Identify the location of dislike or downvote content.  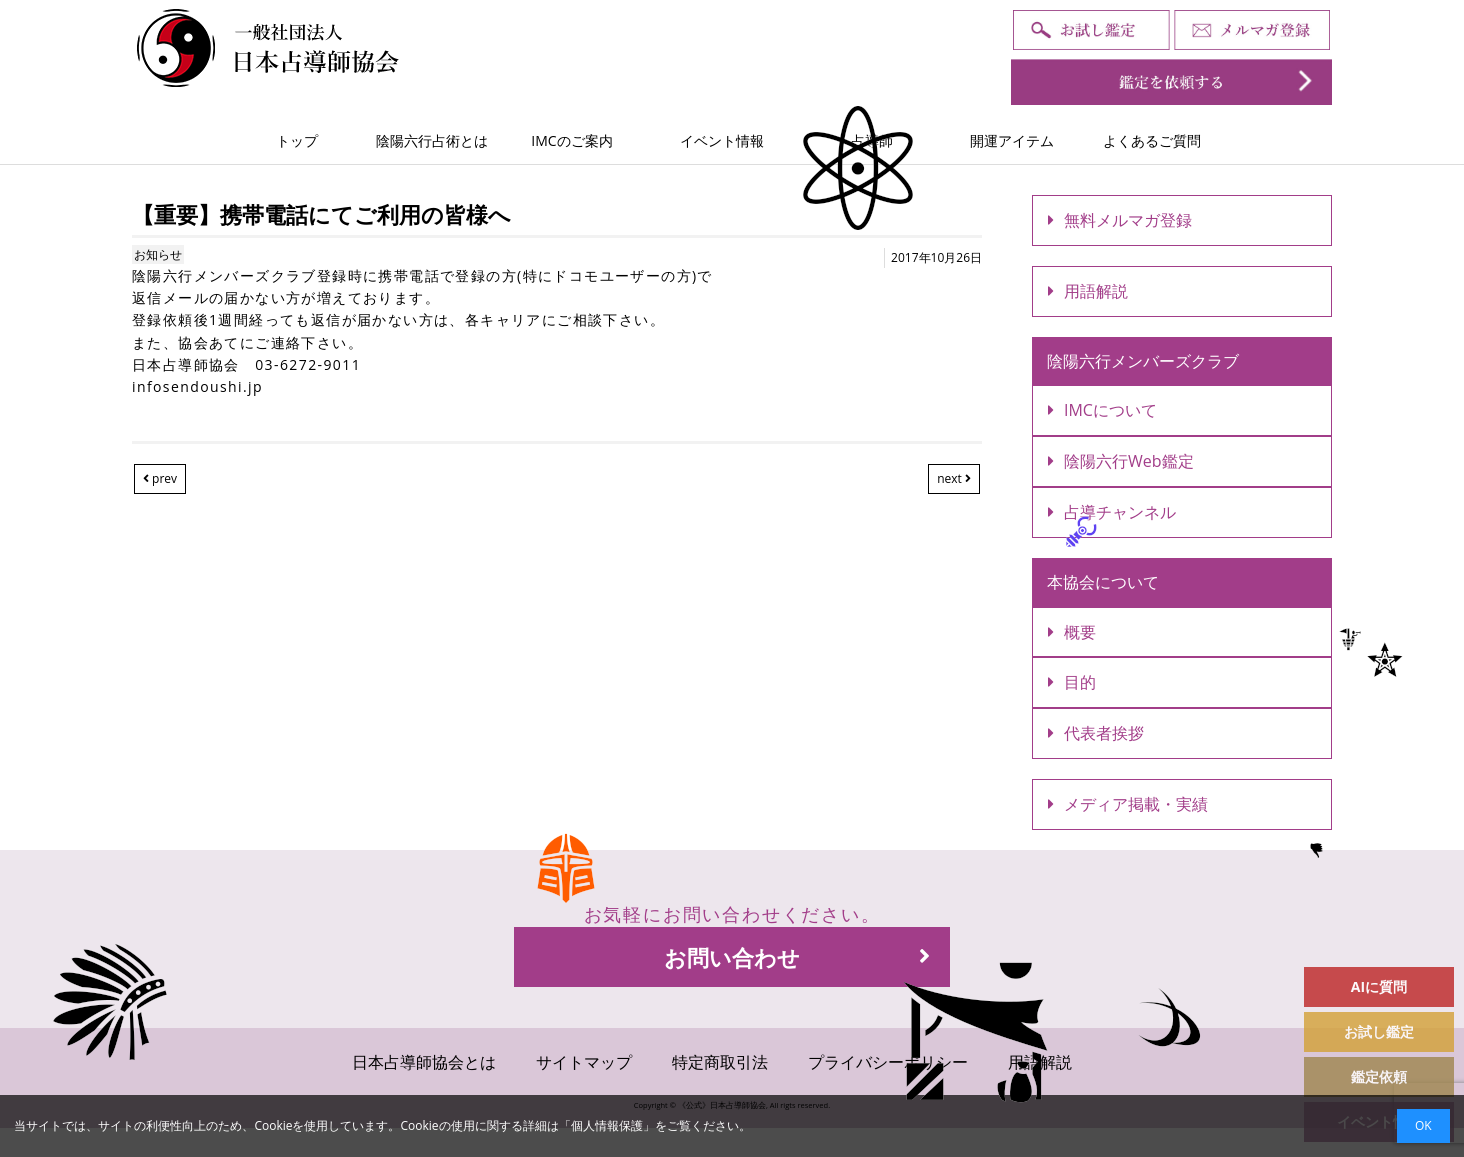
(1316, 850).